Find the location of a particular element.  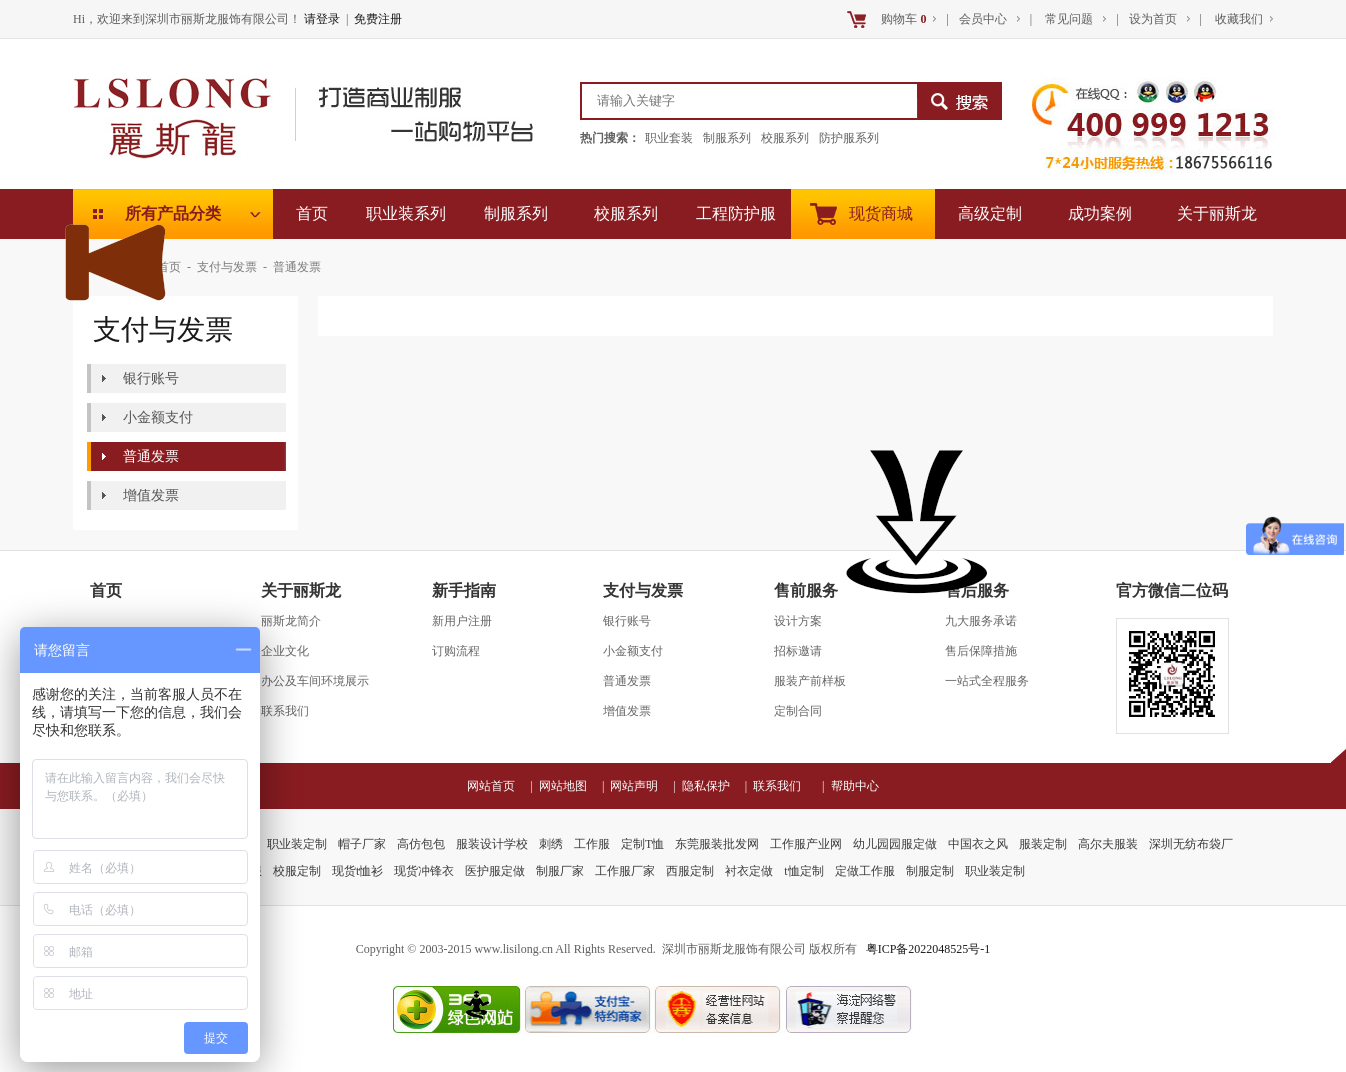

access meditation or mindfulness features is located at coordinates (476, 1005).